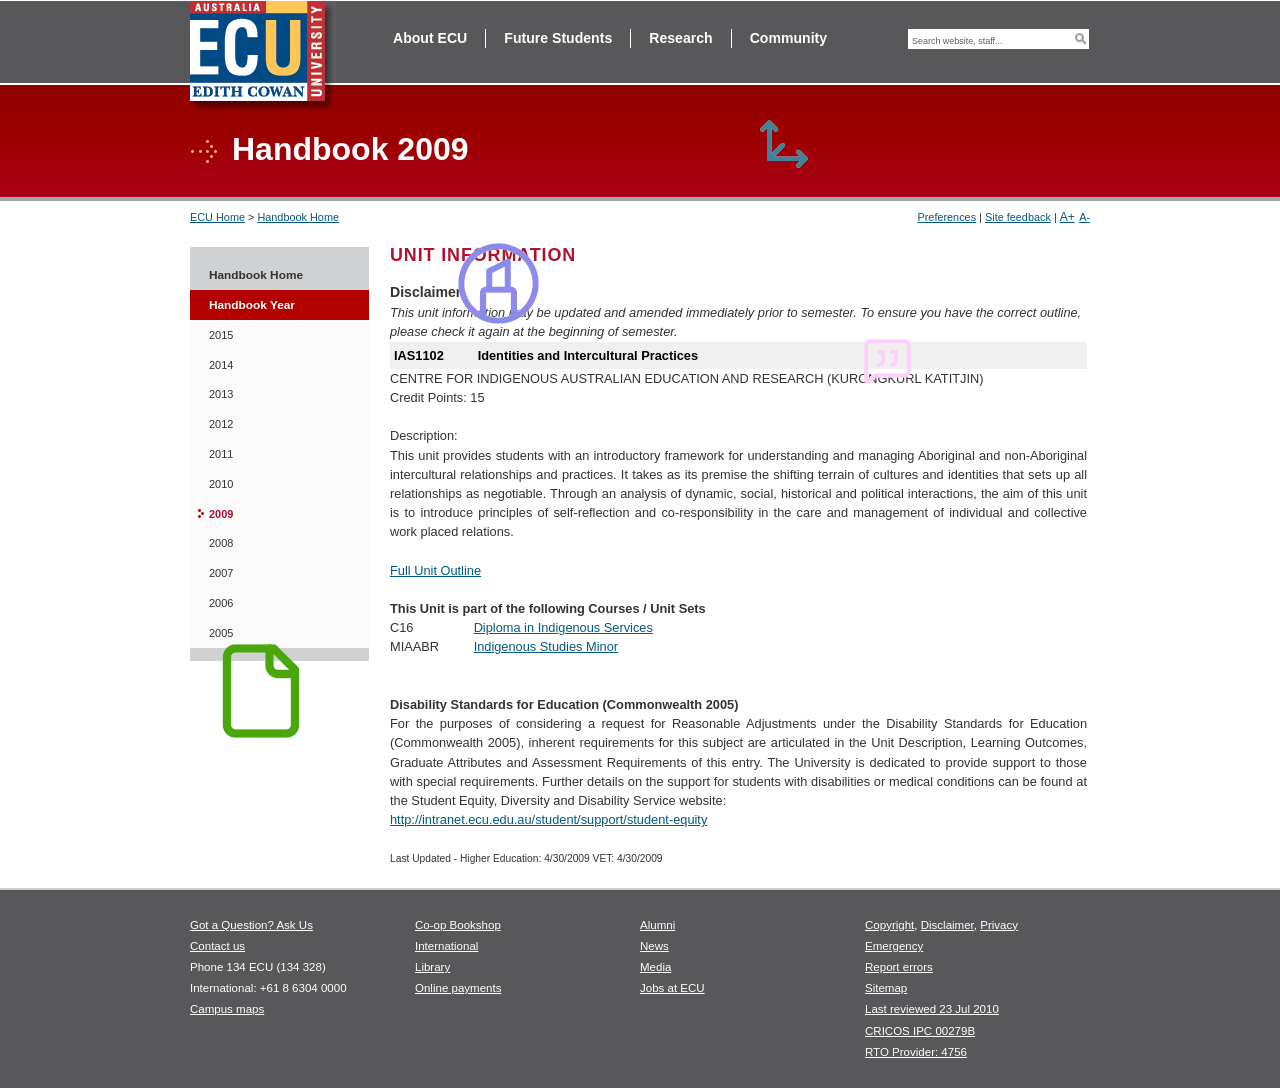  Describe the element at coordinates (498, 283) in the screenshot. I see `highlight or mark selected text` at that location.